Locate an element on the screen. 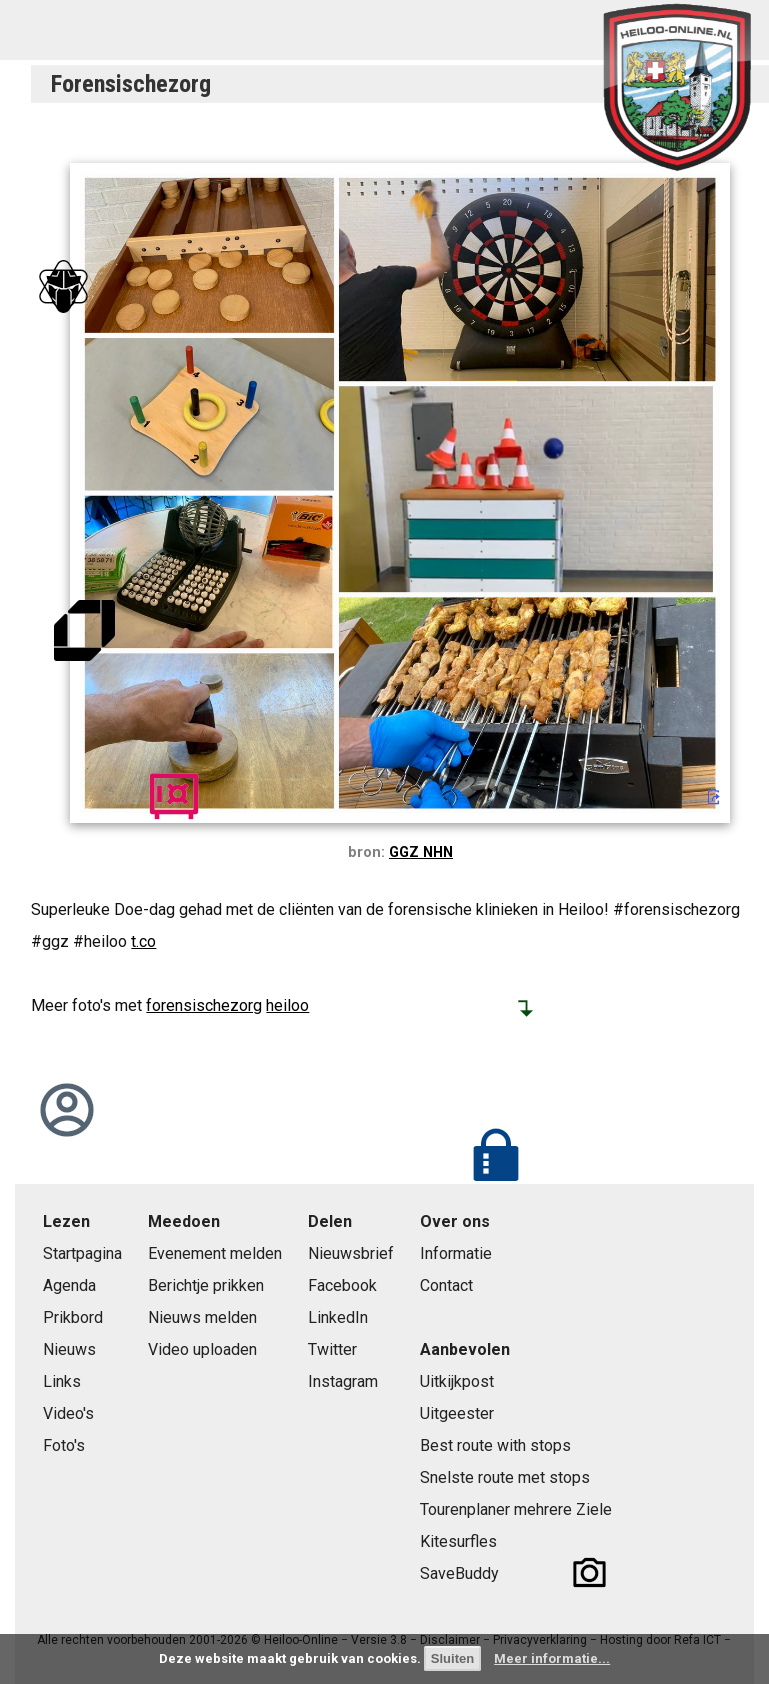 This screenshot has width=769, height=1684. indicates a right-then-down navigation path is located at coordinates (525, 1007).